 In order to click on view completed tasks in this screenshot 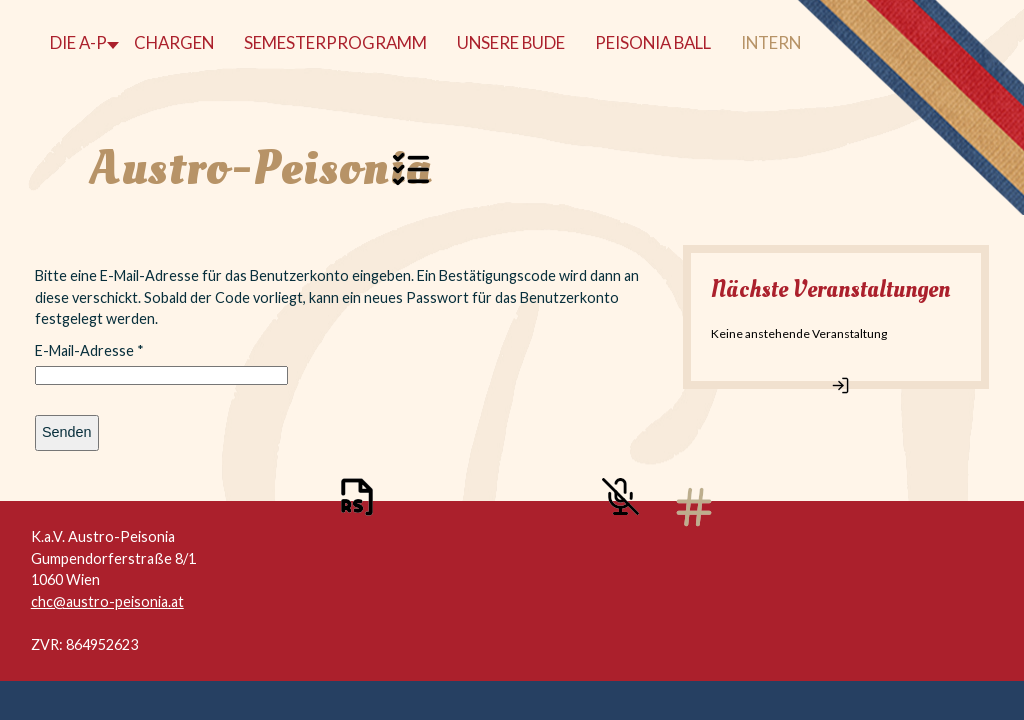, I will do `click(411, 169)`.